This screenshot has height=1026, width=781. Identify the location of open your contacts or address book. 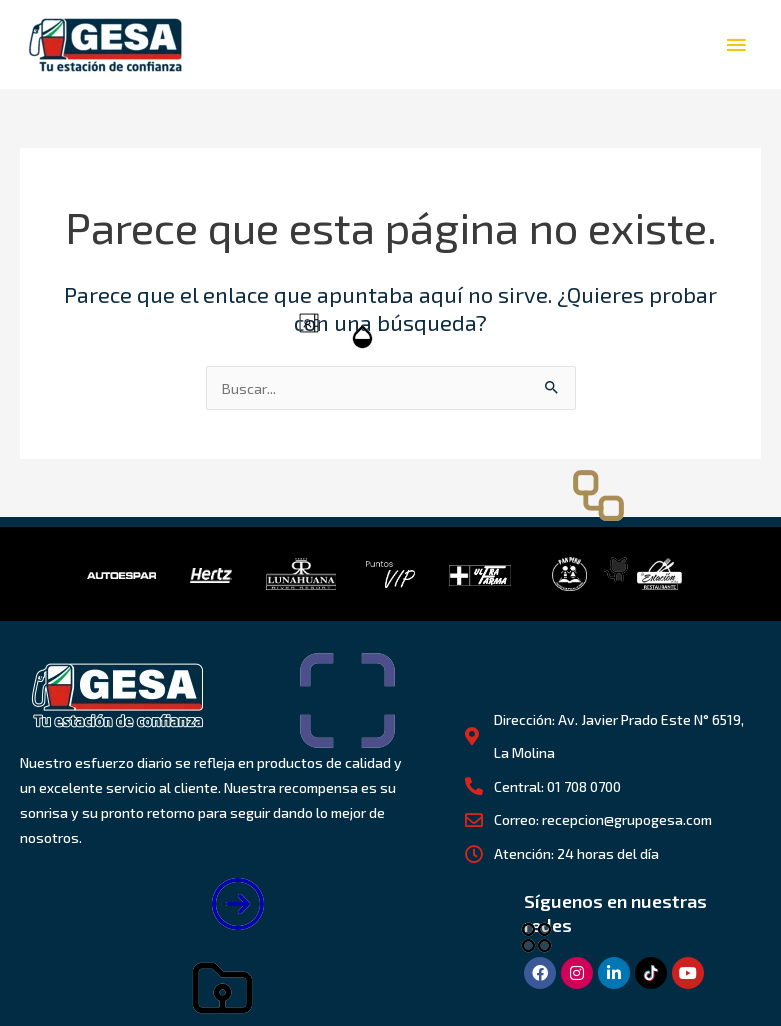
(309, 323).